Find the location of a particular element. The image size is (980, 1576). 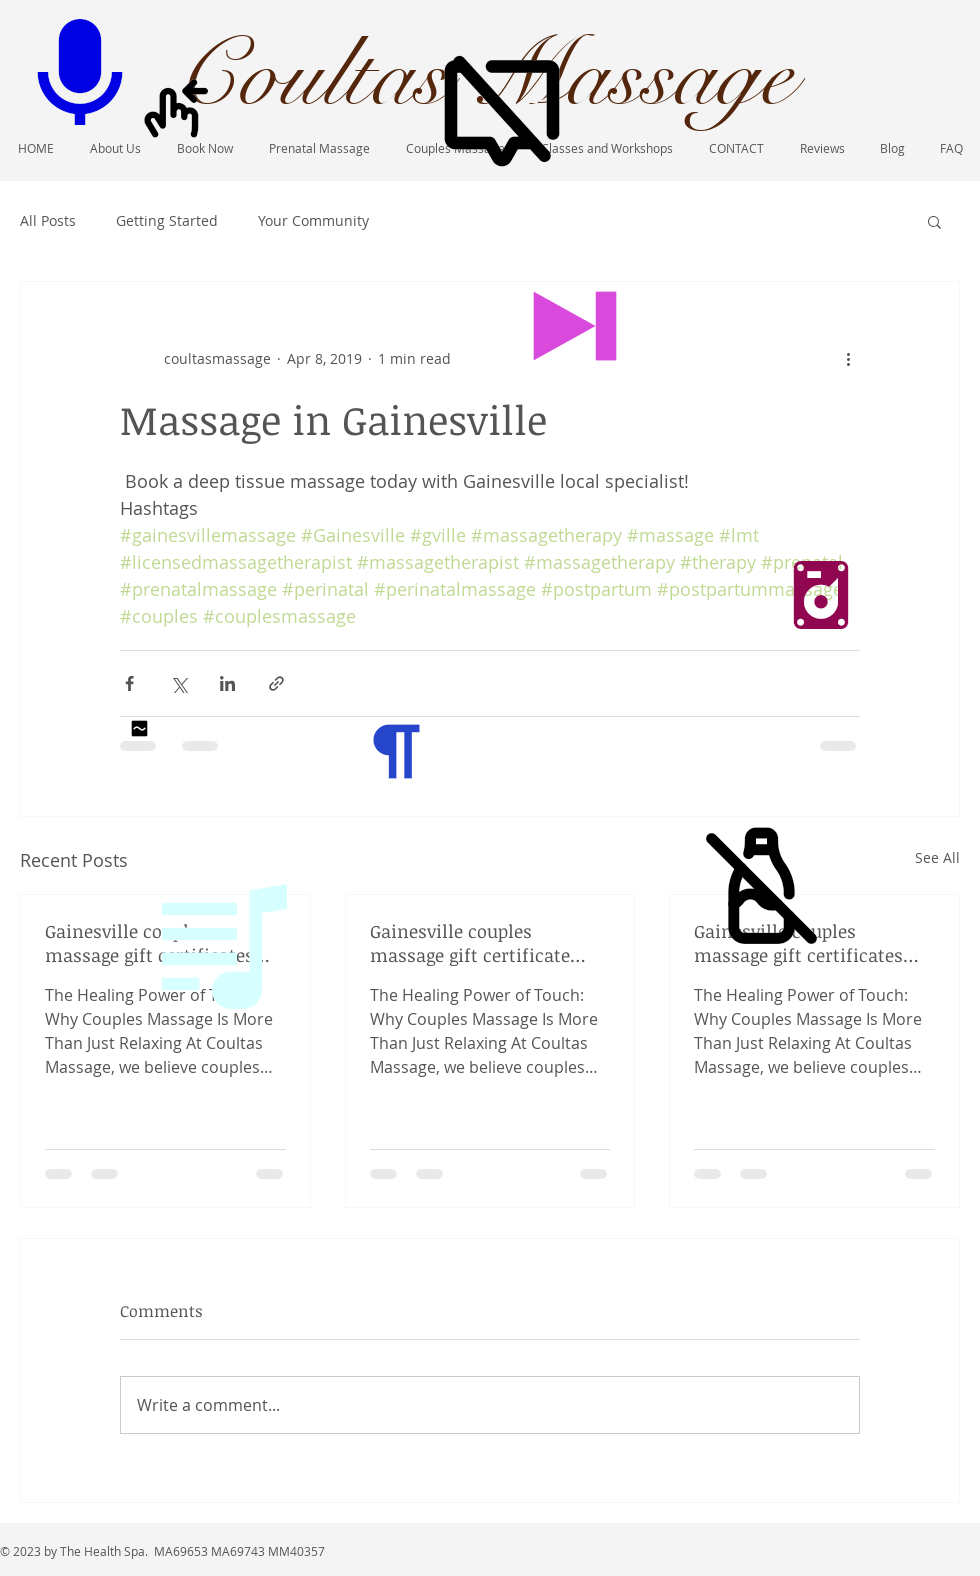

tap to start voice input is located at coordinates (80, 72).